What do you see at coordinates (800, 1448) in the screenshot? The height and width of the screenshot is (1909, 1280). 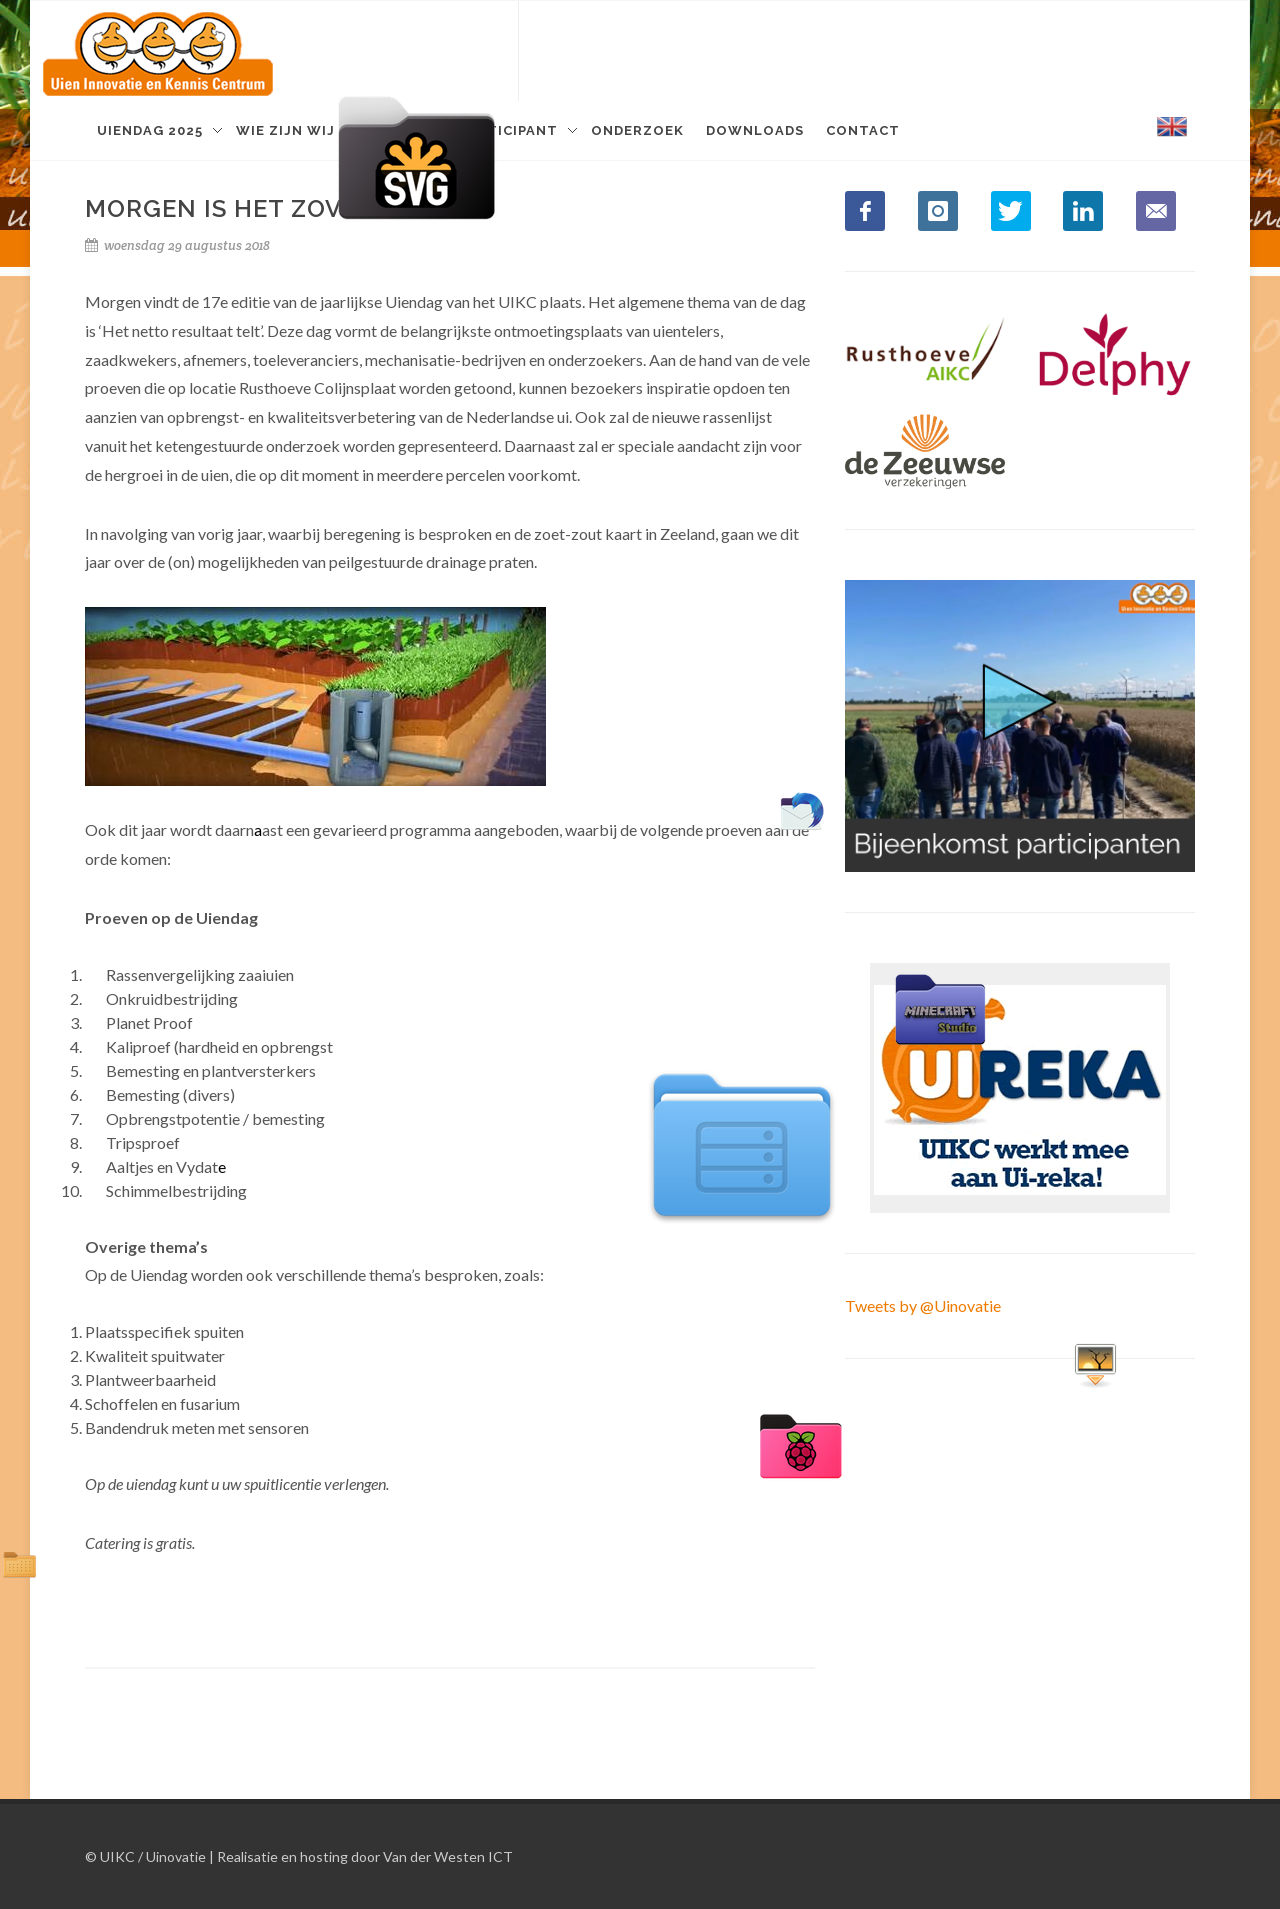 I see `open raspberry pi project files` at bounding box center [800, 1448].